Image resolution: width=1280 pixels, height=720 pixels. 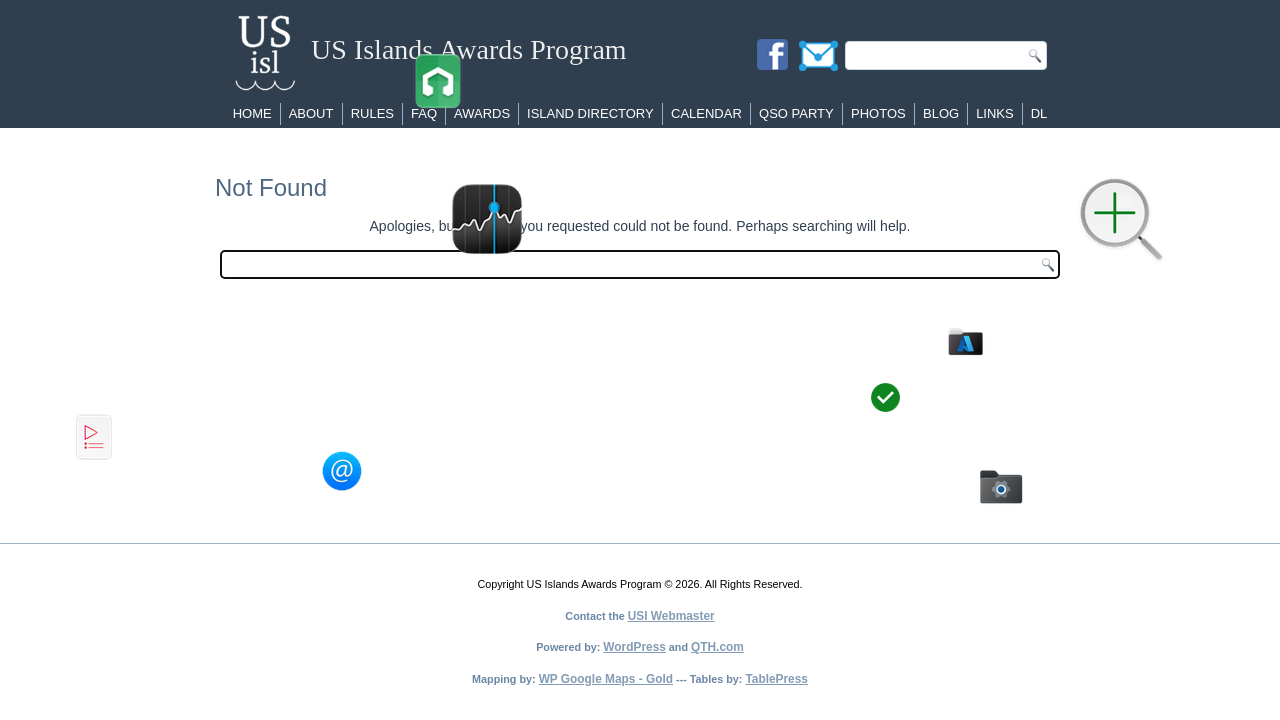 What do you see at coordinates (885, 397) in the screenshot?
I see `confirm or accept an action` at bounding box center [885, 397].